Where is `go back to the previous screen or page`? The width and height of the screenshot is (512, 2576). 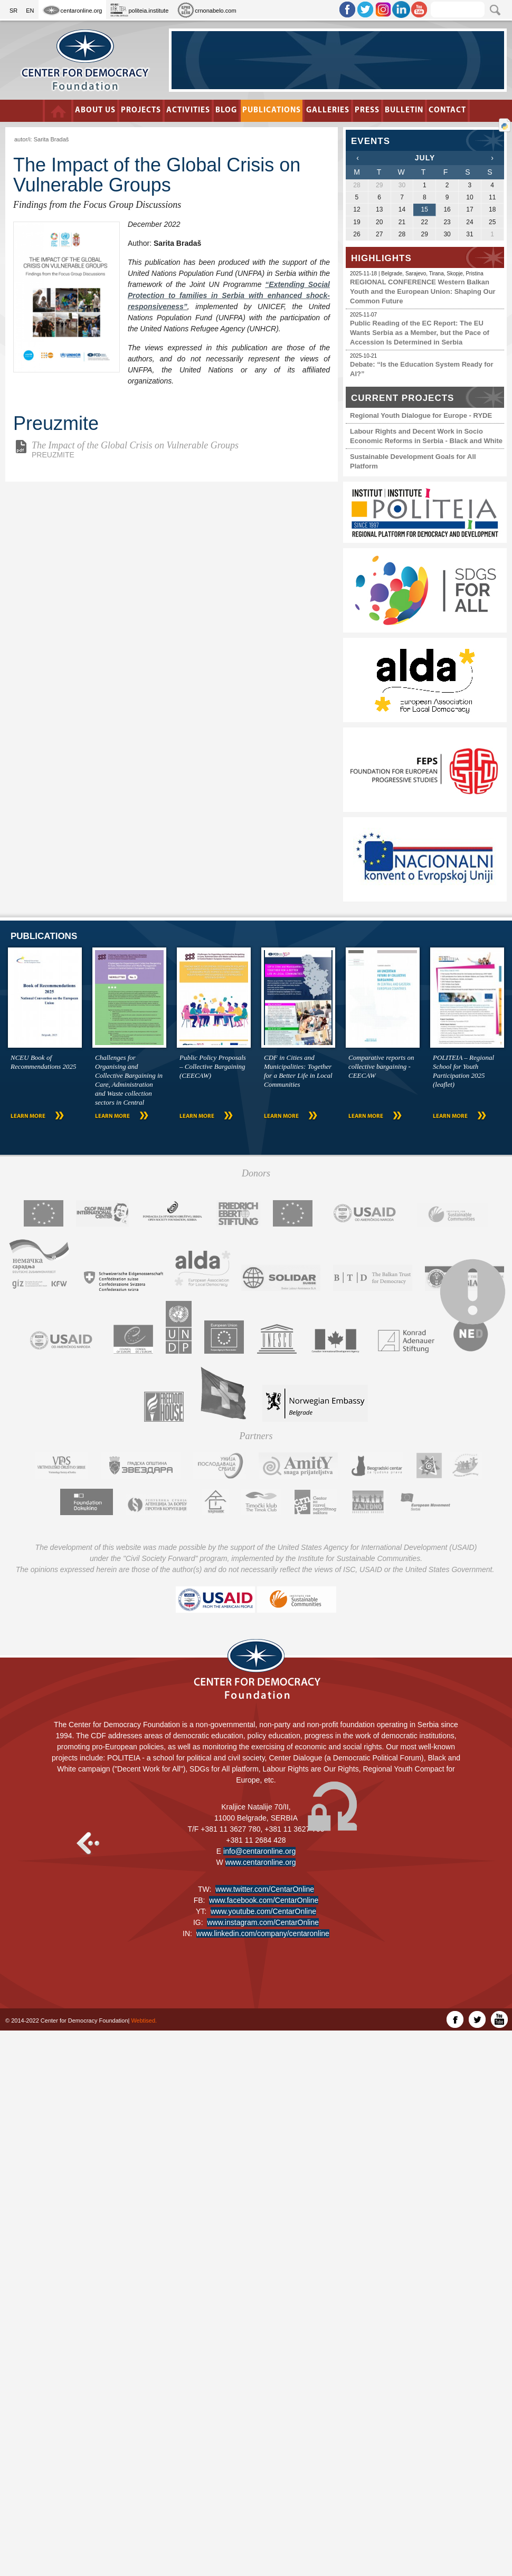
go back to the previous screen or page is located at coordinates (88, 1843).